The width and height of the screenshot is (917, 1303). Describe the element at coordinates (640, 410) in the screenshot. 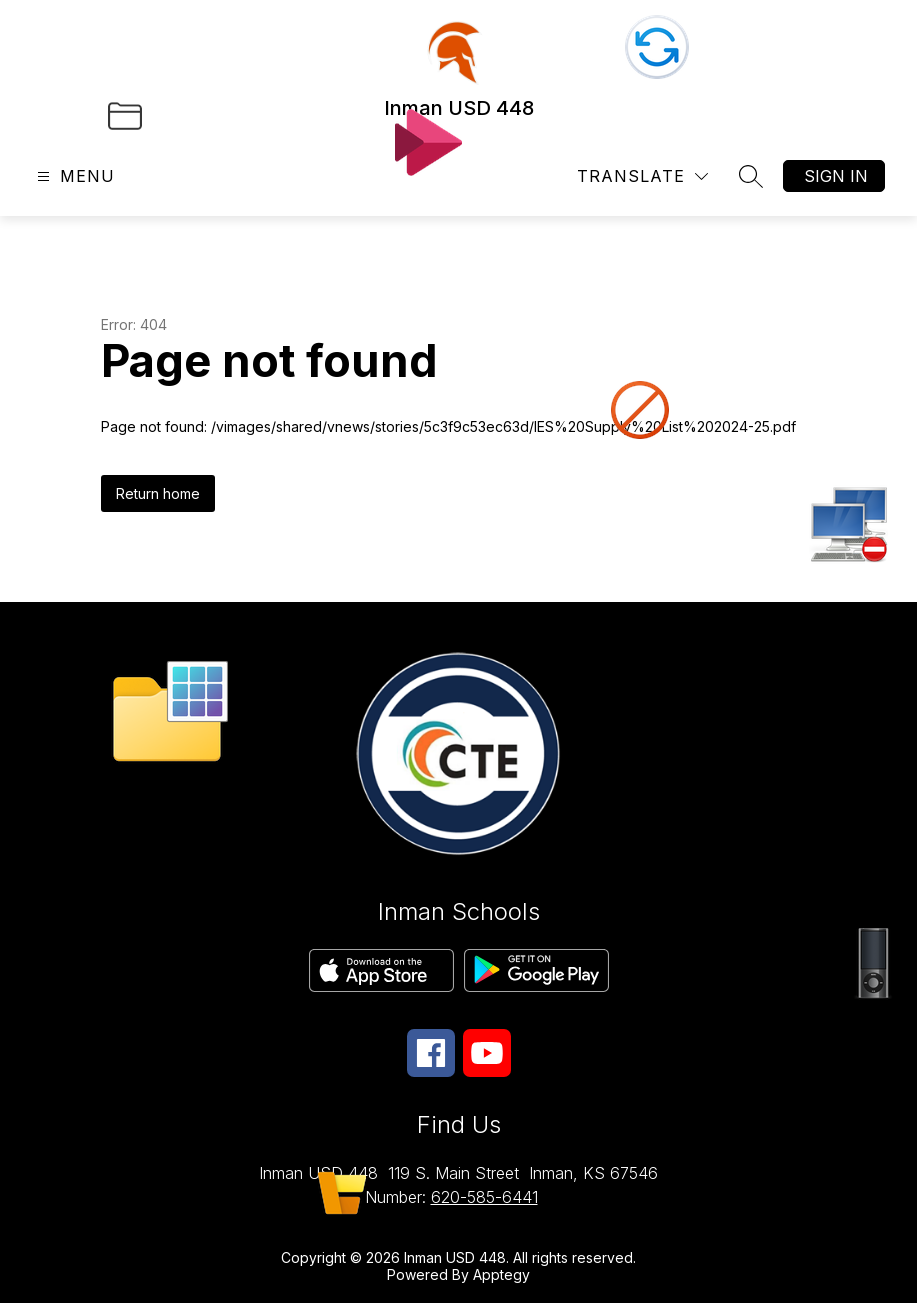

I see `indicates denied or blocked access` at that location.